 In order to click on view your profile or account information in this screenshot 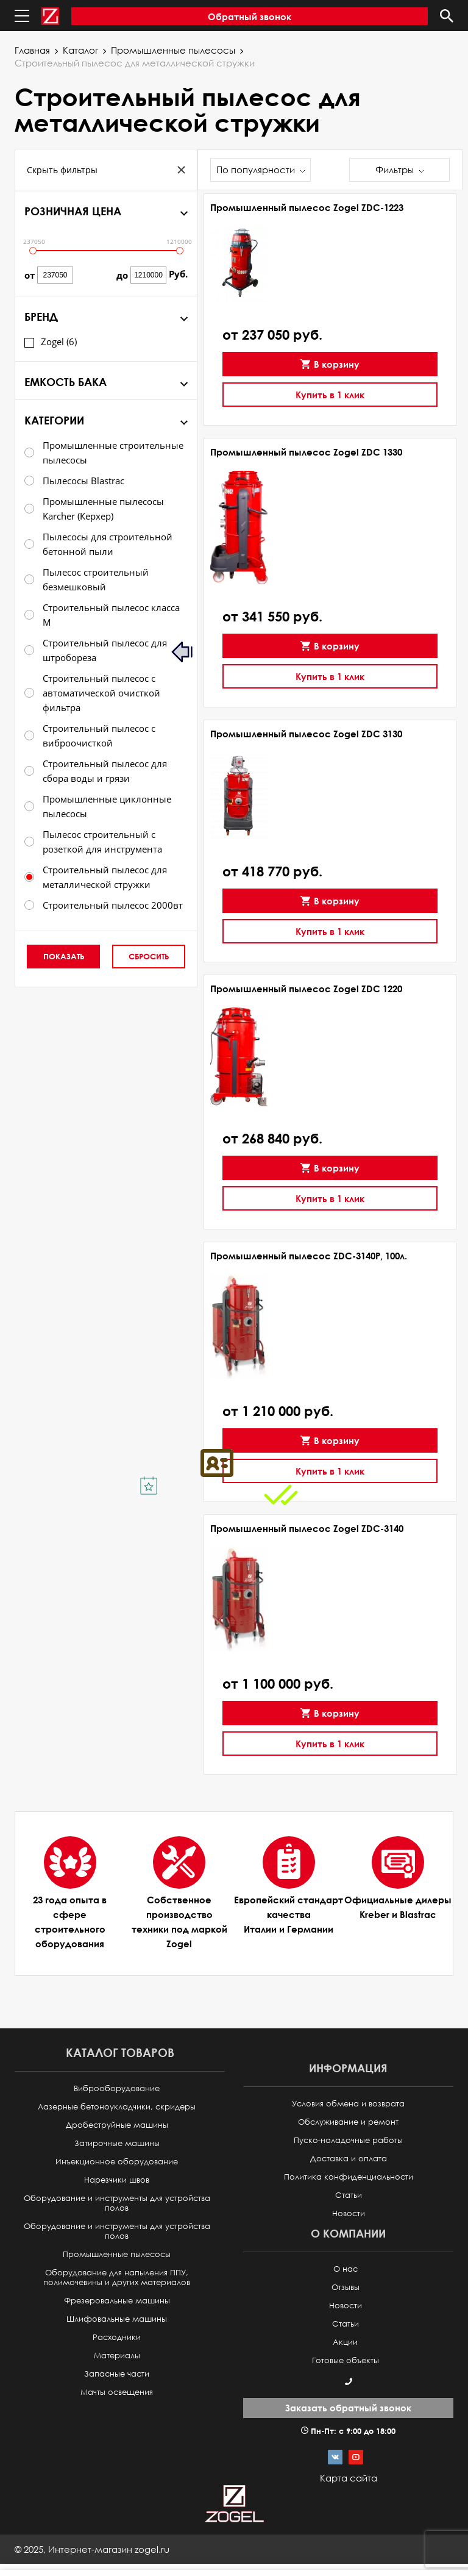, I will do `click(217, 1463)`.